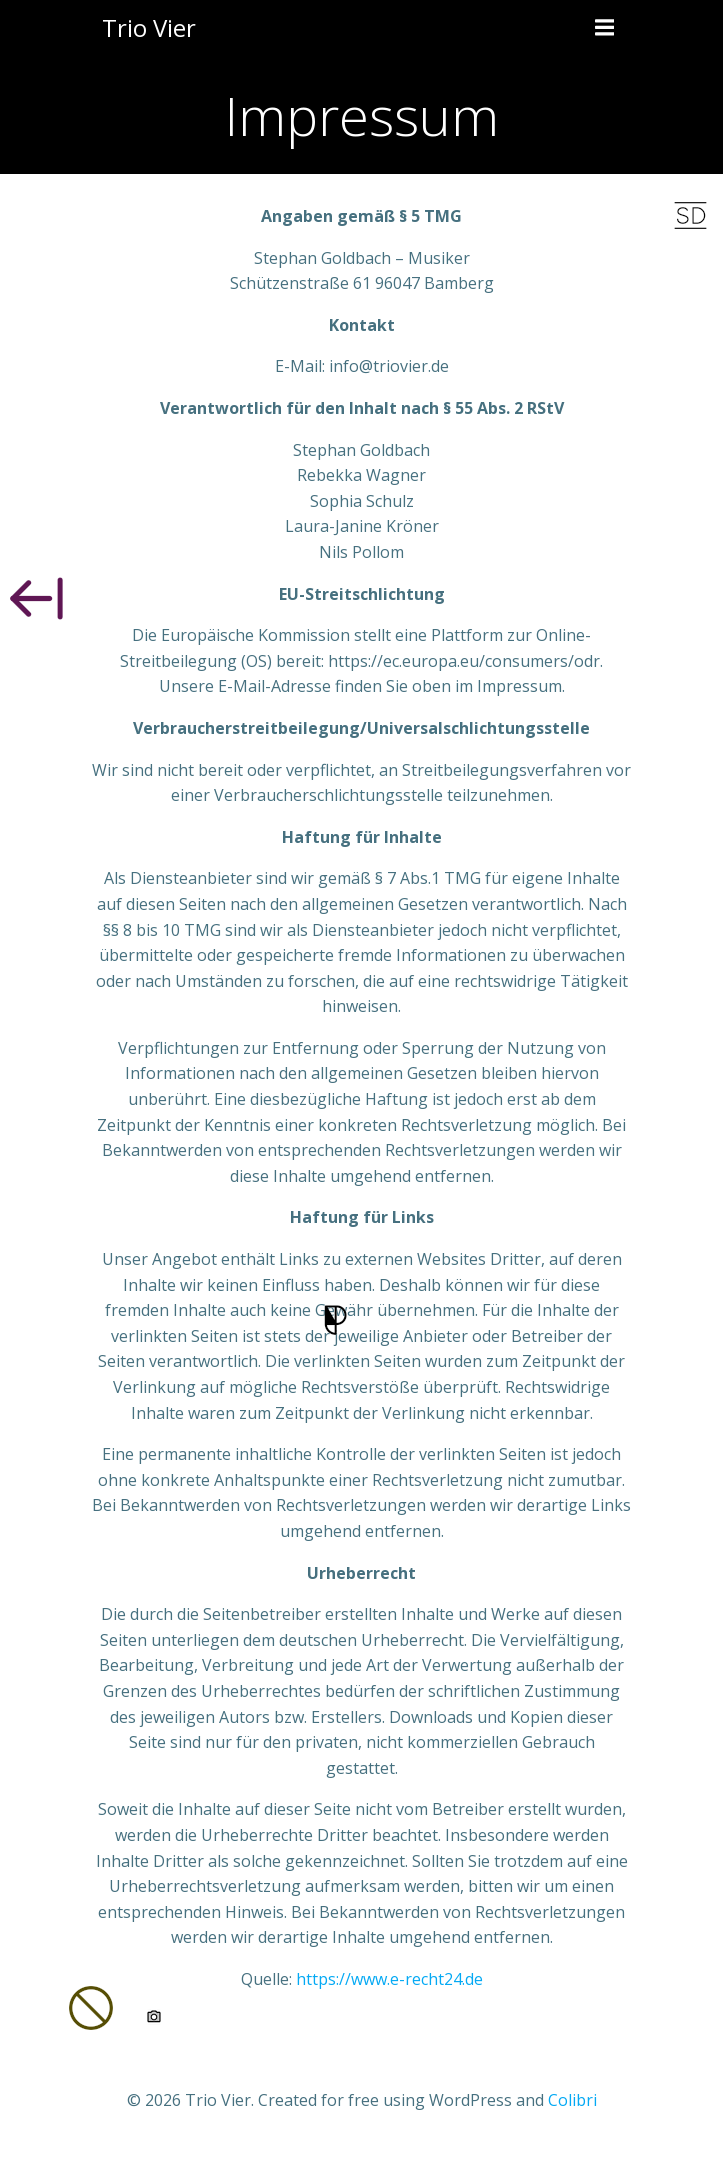 The image size is (723, 2164). What do you see at coordinates (91, 2008) in the screenshot?
I see `indicates a blocked or prohibited action` at bounding box center [91, 2008].